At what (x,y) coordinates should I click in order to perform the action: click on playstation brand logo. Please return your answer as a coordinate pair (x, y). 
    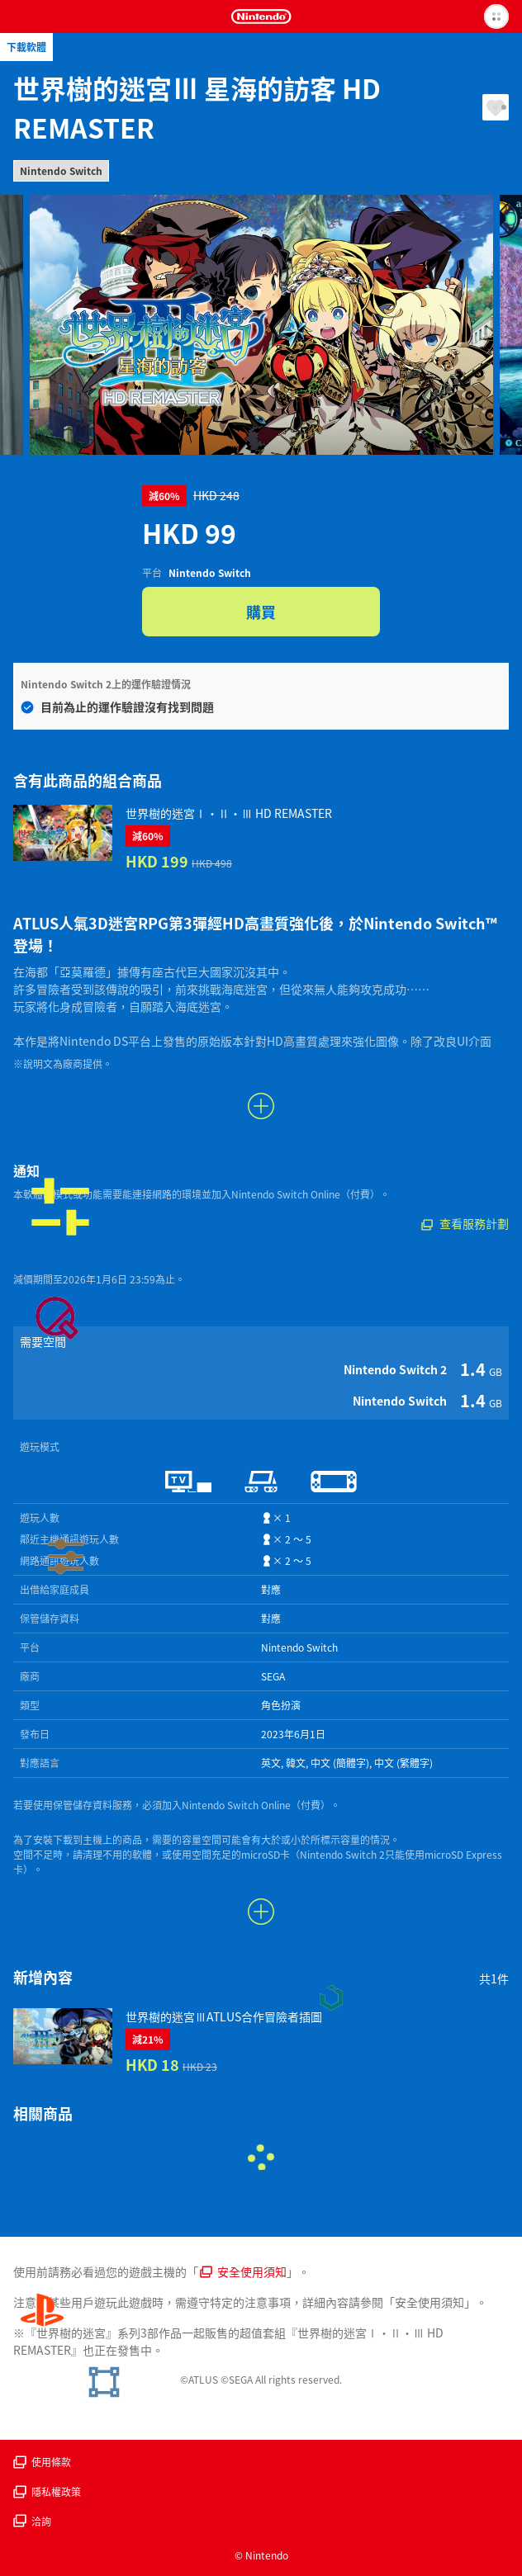
    Looking at the image, I should click on (42, 2309).